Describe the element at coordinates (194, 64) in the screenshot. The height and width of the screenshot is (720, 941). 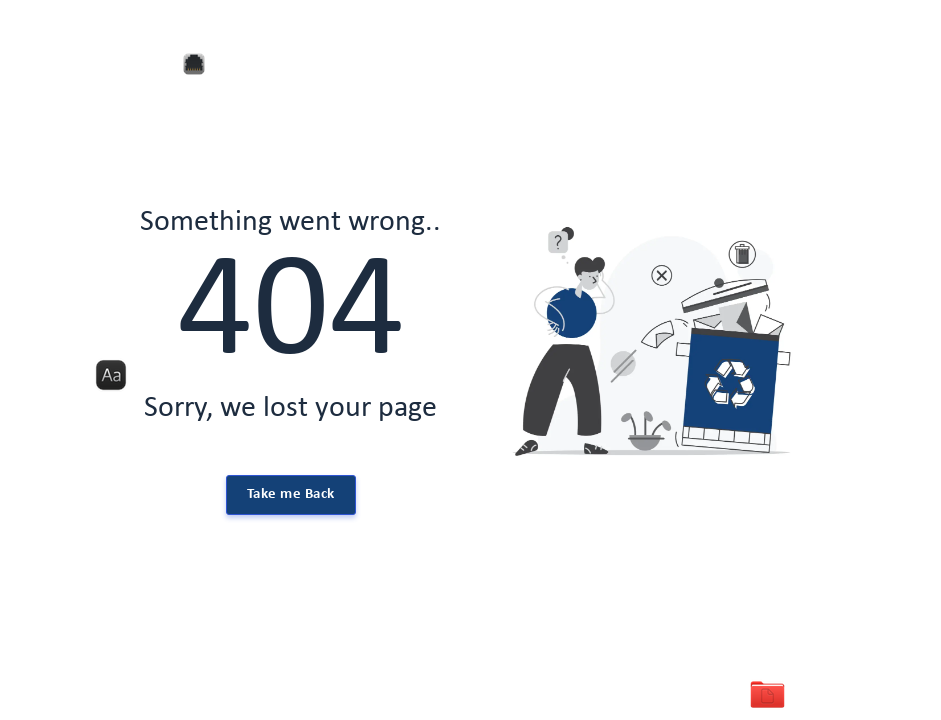
I see `indicates an RJ11 telephone/DSL network port` at that location.